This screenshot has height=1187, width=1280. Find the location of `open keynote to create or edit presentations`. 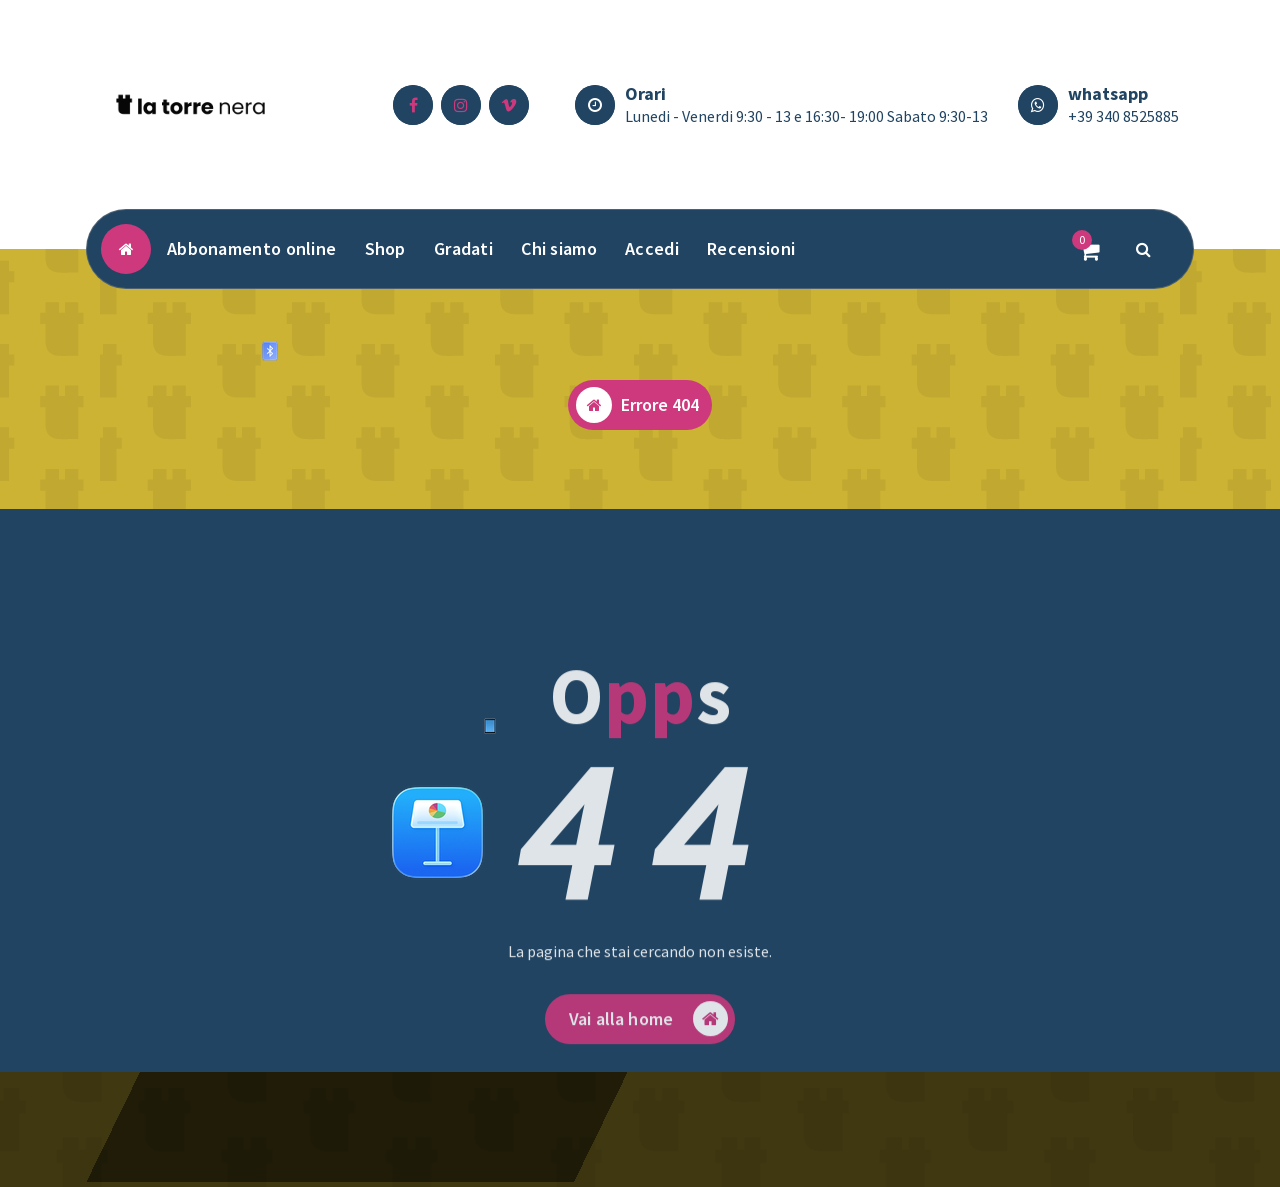

open keynote to create or edit presentations is located at coordinates (437, 832).